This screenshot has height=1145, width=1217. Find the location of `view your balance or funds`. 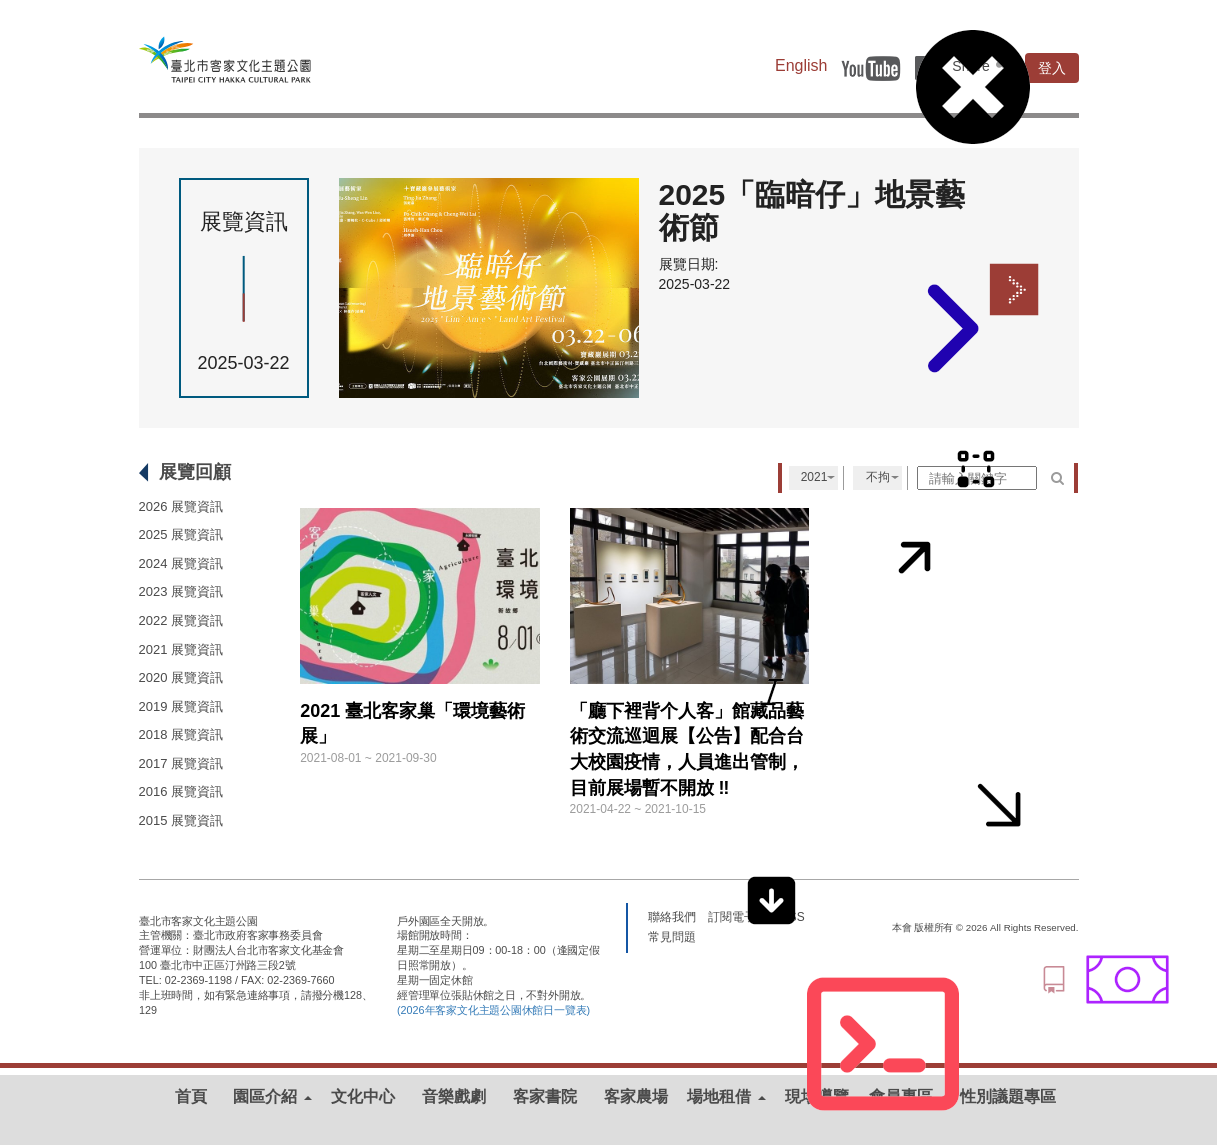

view your balance or funds is located at coordinates (1127, 979).